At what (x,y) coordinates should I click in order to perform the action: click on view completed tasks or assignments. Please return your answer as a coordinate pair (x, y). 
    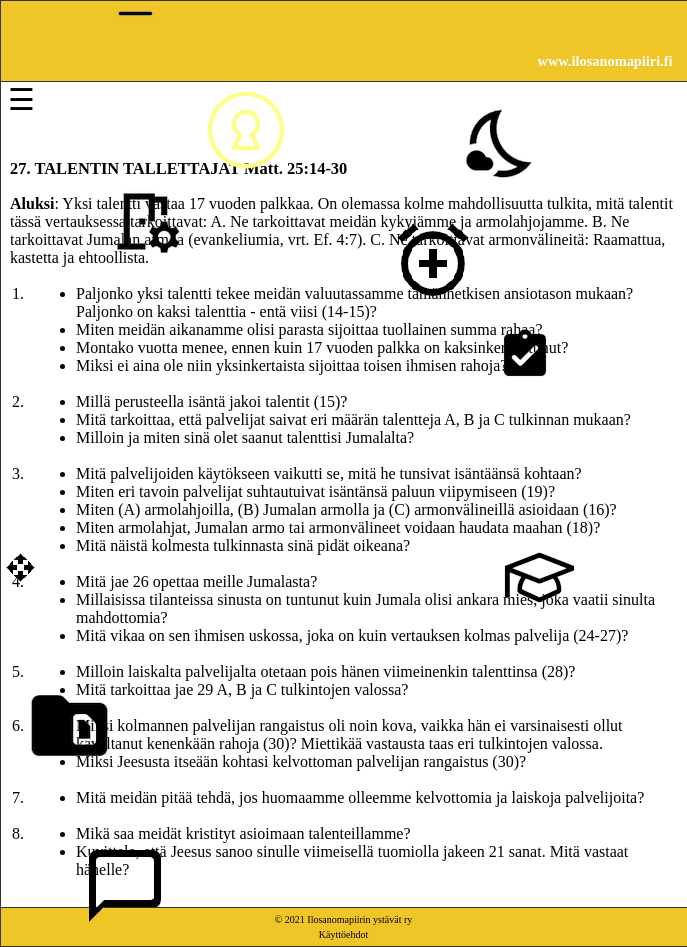
    Looking at the image, I should click on (525, 355).